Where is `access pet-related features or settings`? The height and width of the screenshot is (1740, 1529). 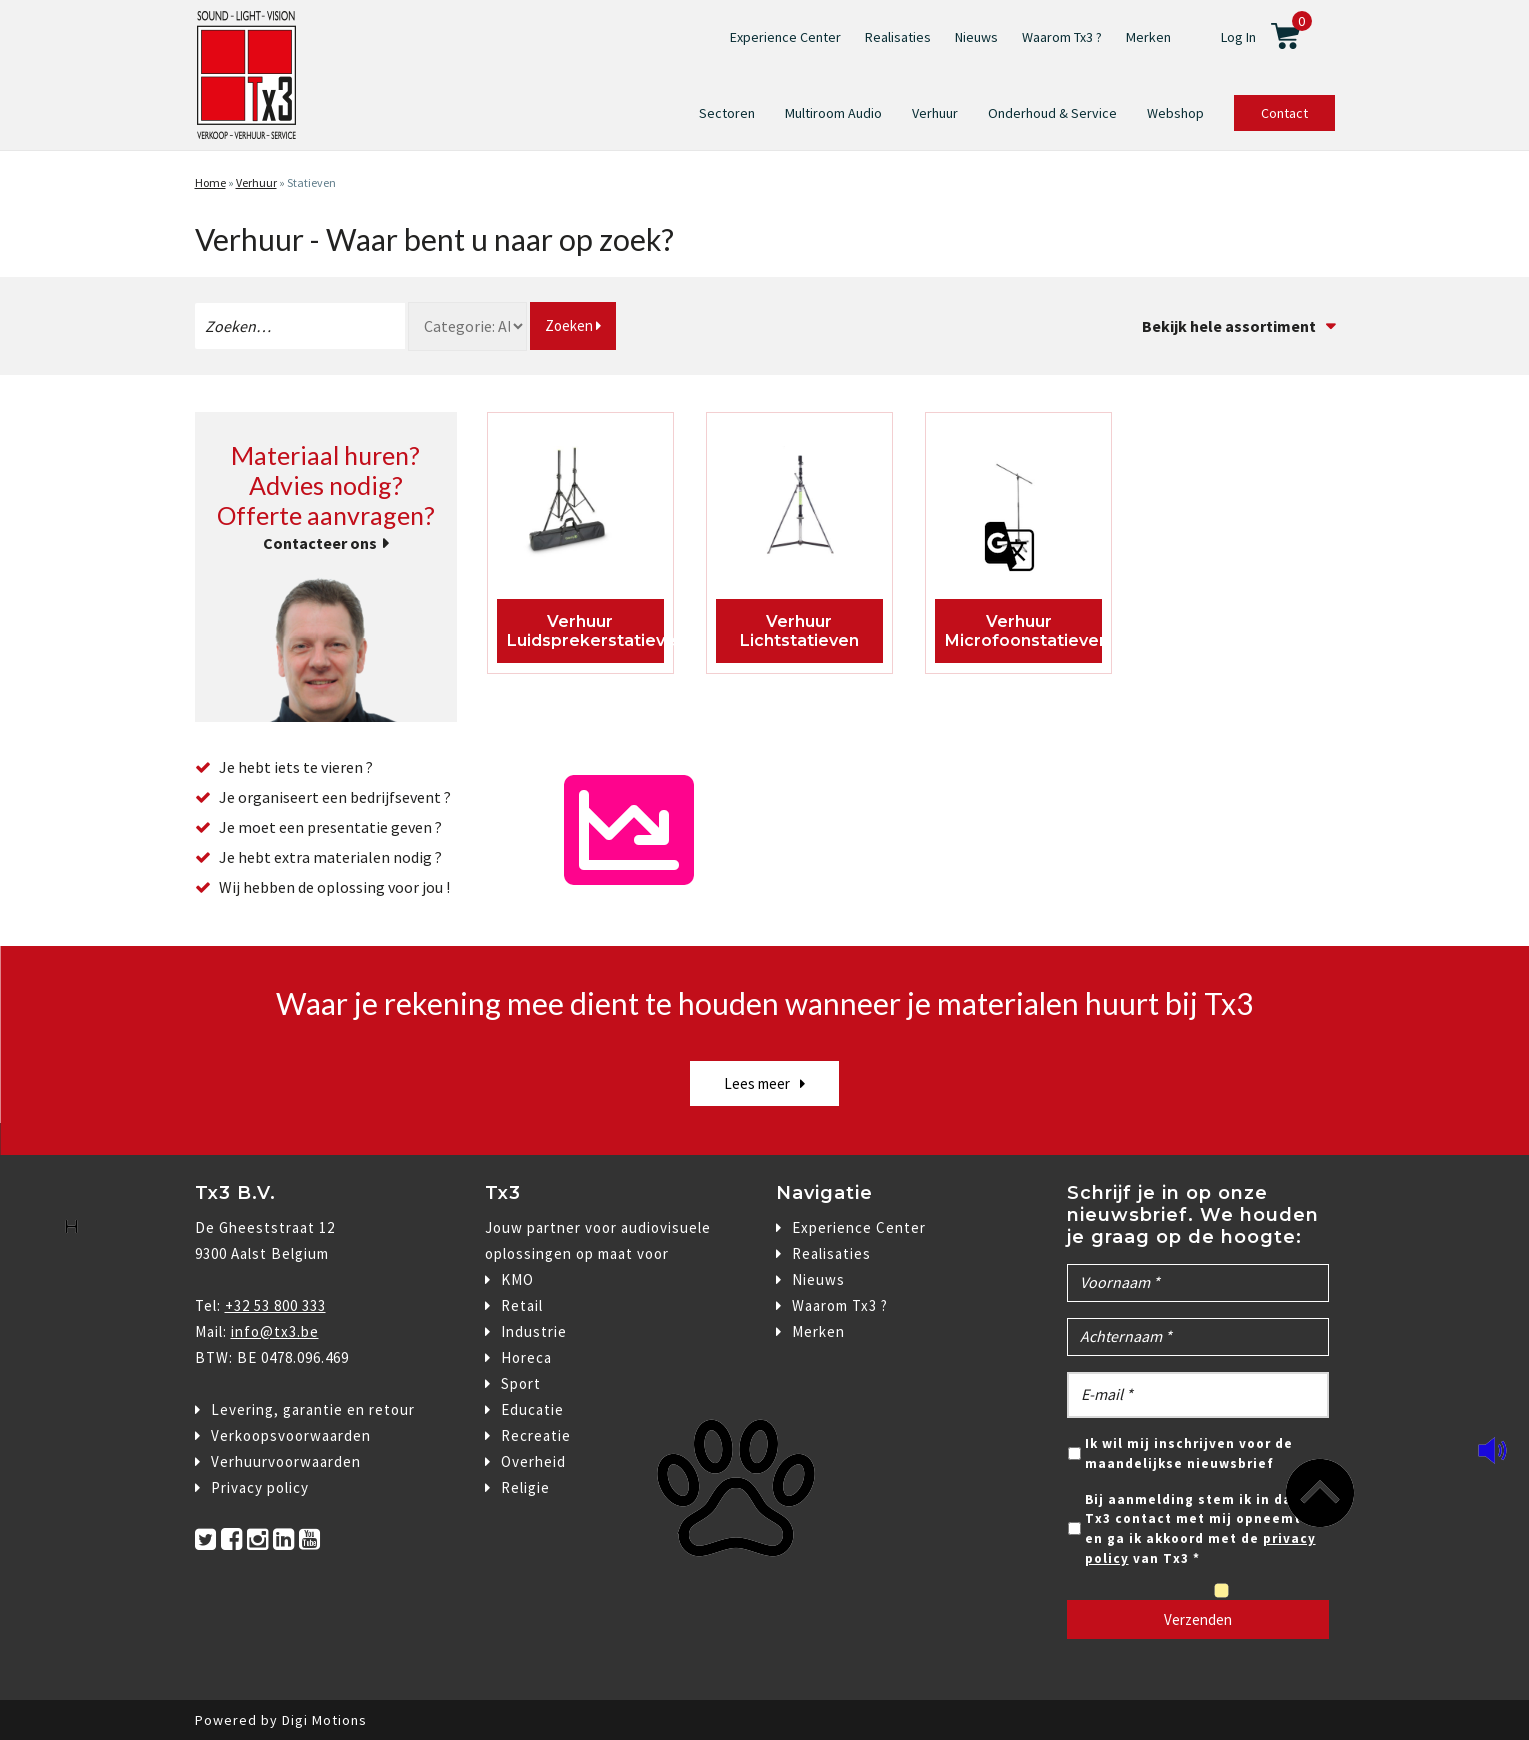 access pet-related features or settings is located at coordinates (736, 1488).